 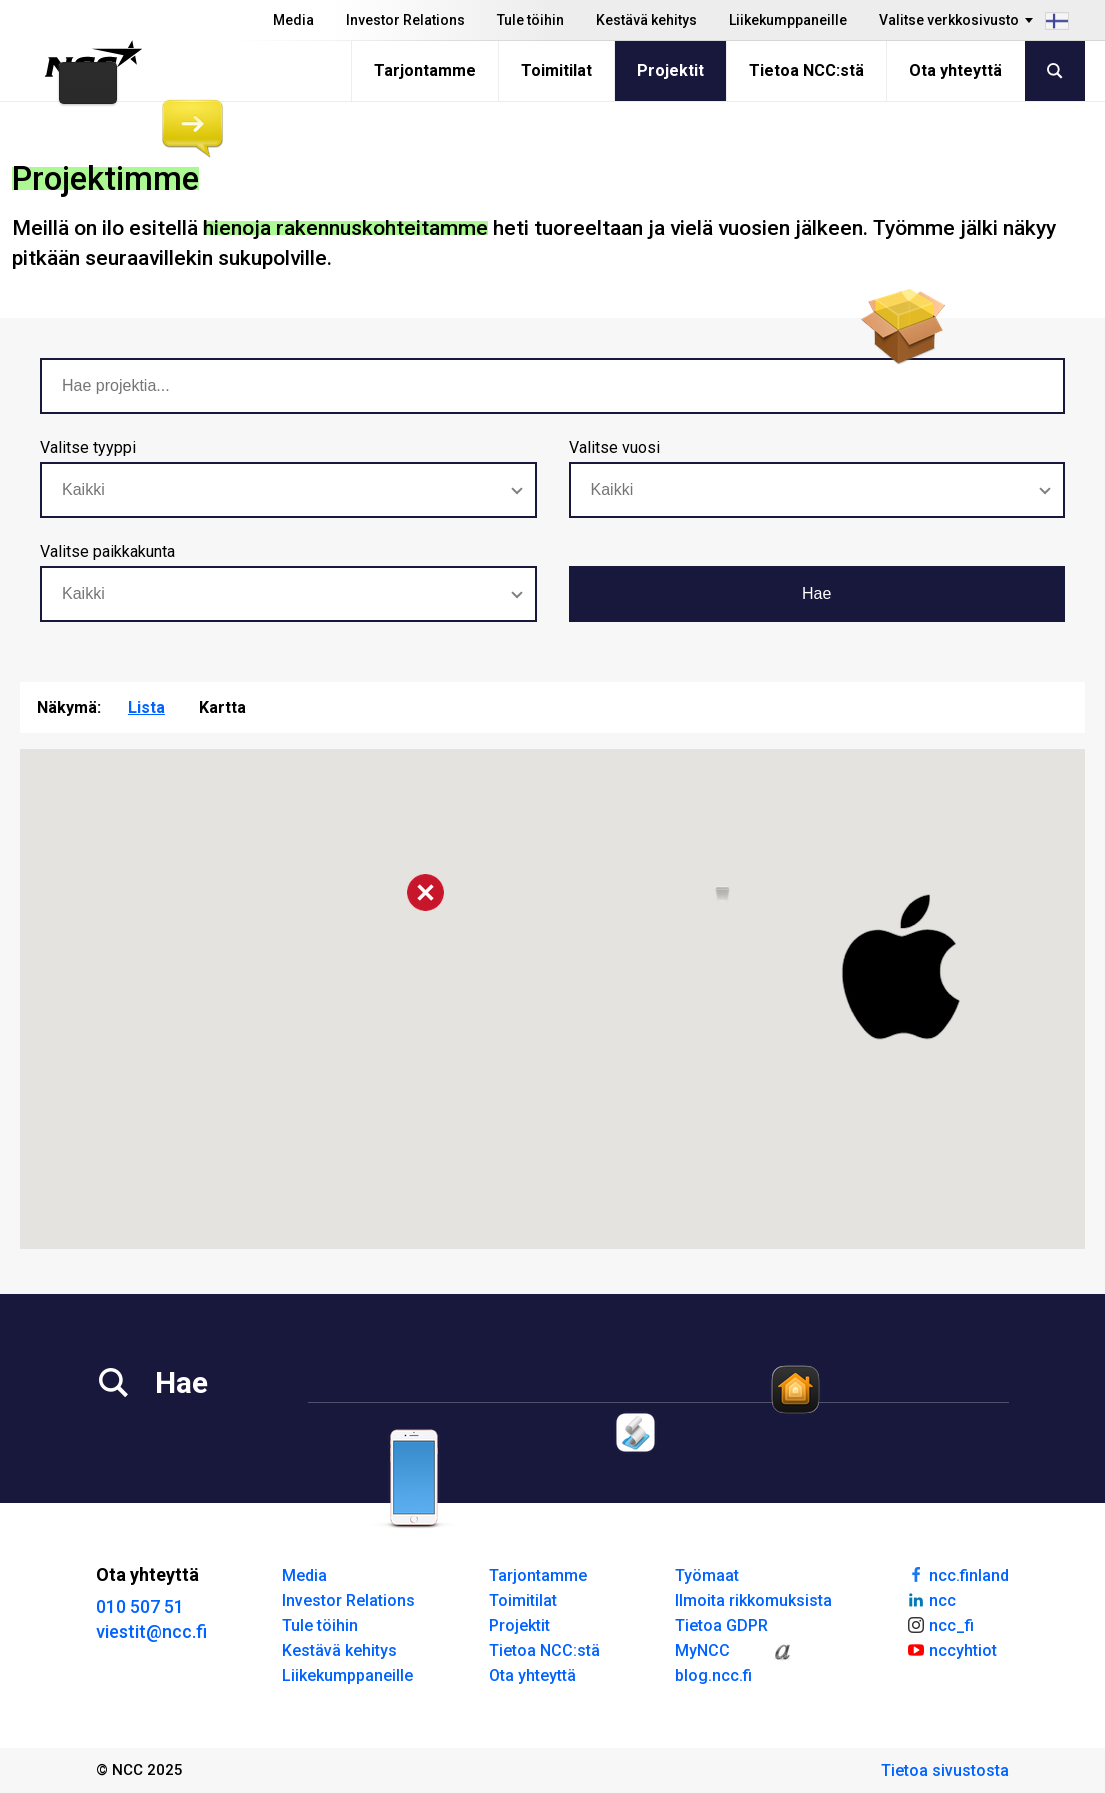 I want to click on open installer package, so click(x=904, y=325).